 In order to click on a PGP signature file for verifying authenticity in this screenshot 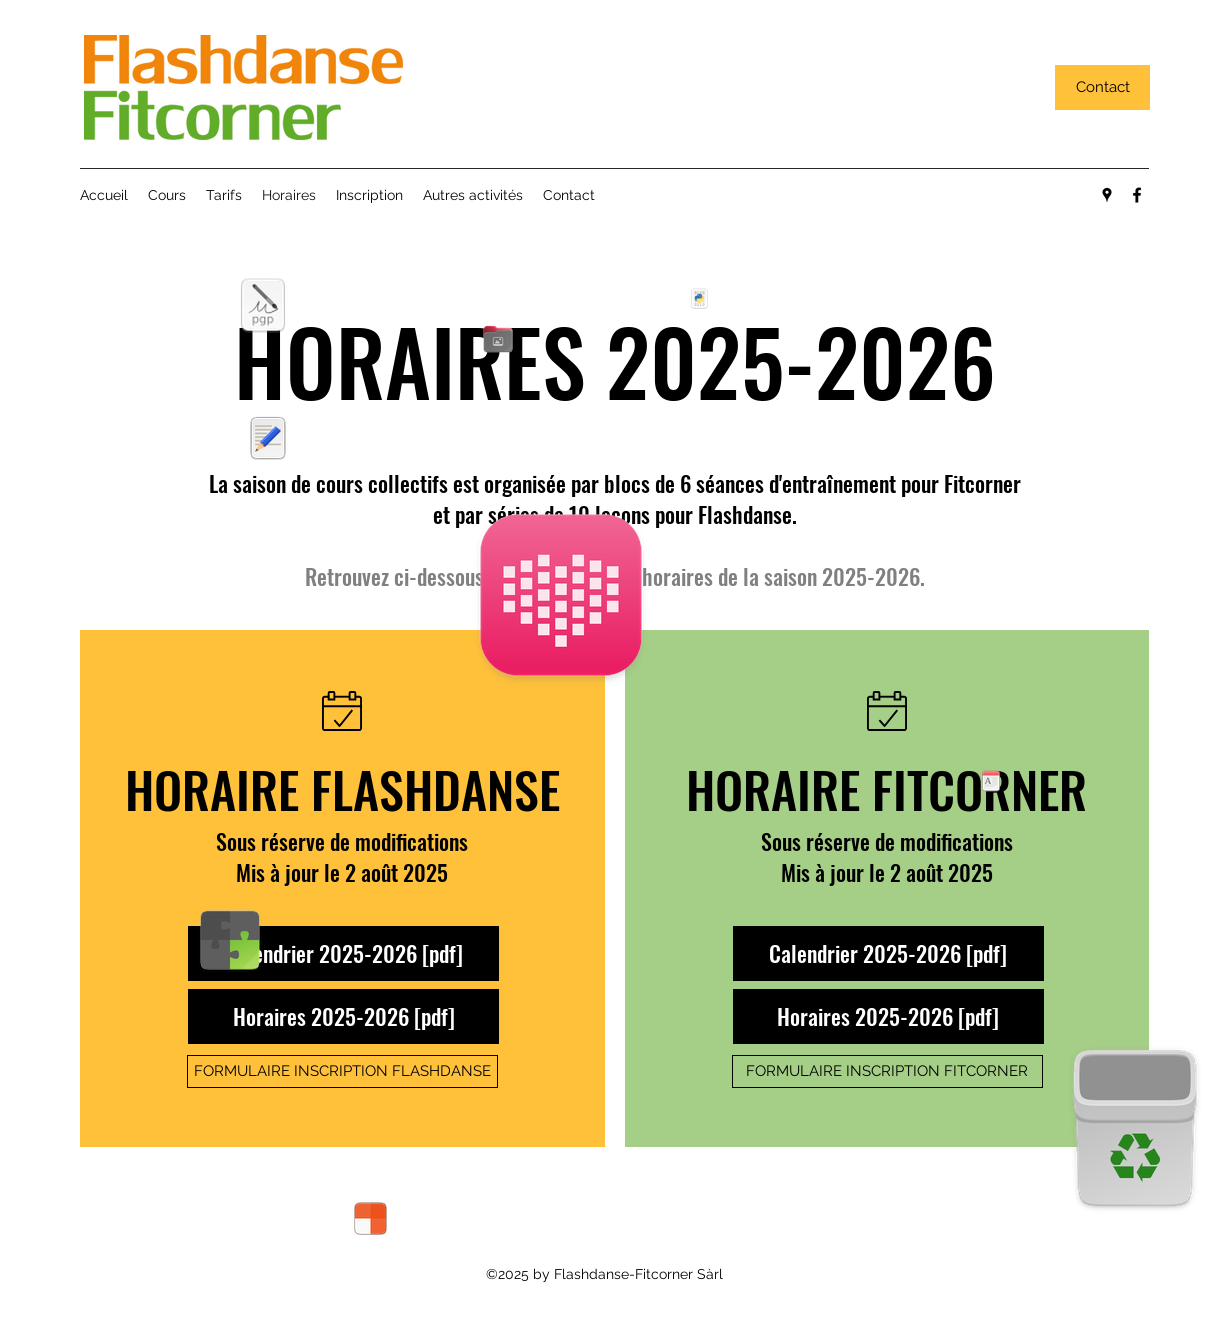, I will do `click(263, 305)`.